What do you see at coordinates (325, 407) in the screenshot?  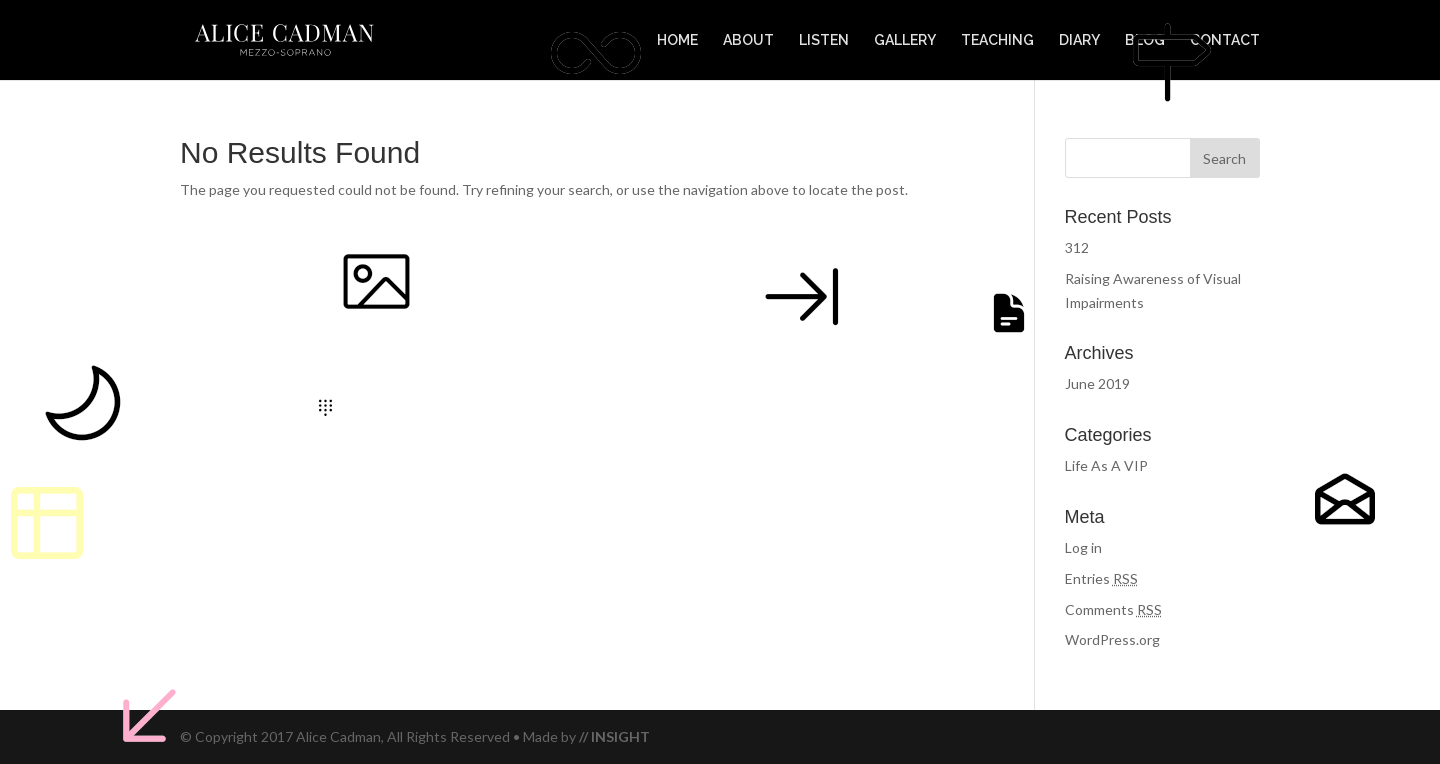 I see `open numeric keypad for input` at bounding box center [325, 407].